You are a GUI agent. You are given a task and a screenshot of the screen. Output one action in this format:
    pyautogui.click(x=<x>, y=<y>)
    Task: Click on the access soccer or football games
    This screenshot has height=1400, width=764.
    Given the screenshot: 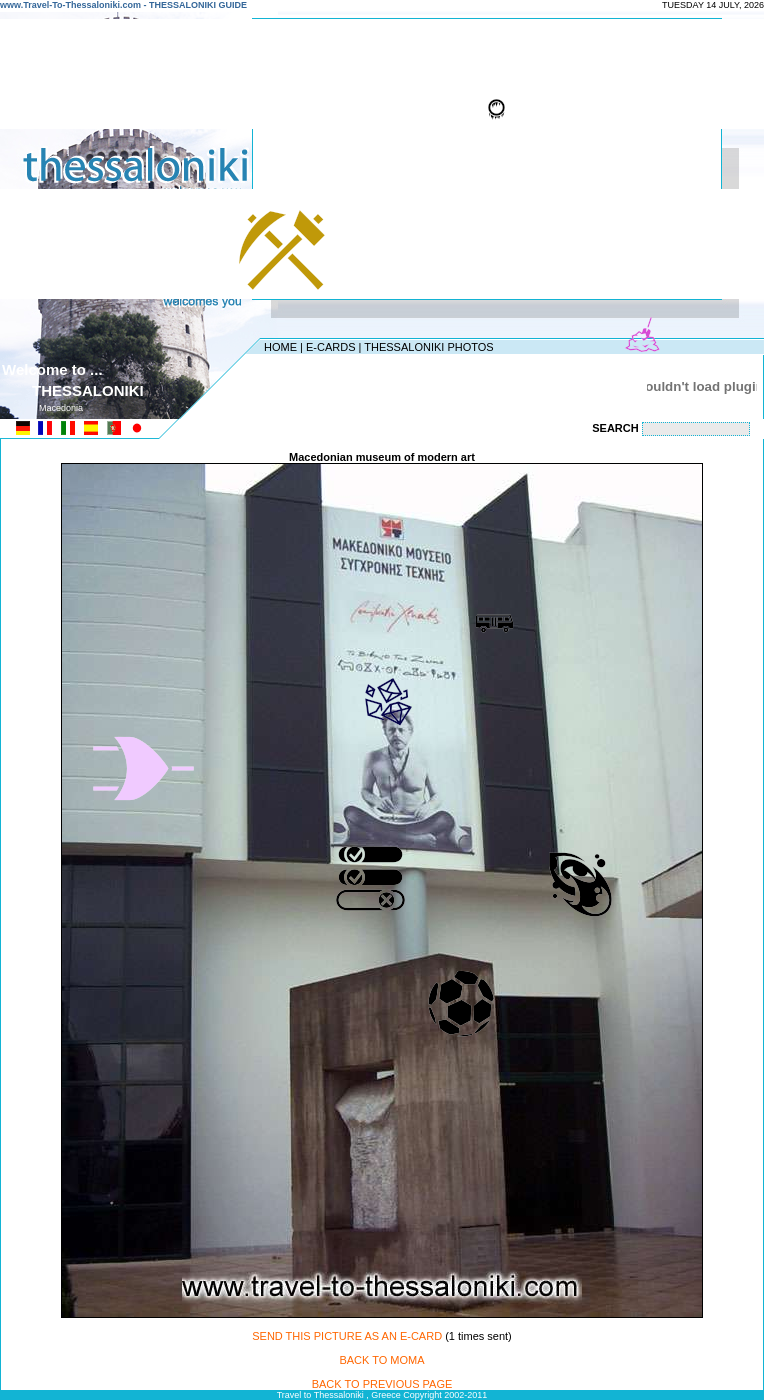 What is the action you would take?
    pyautogui.click(x=461, y=1003)
    